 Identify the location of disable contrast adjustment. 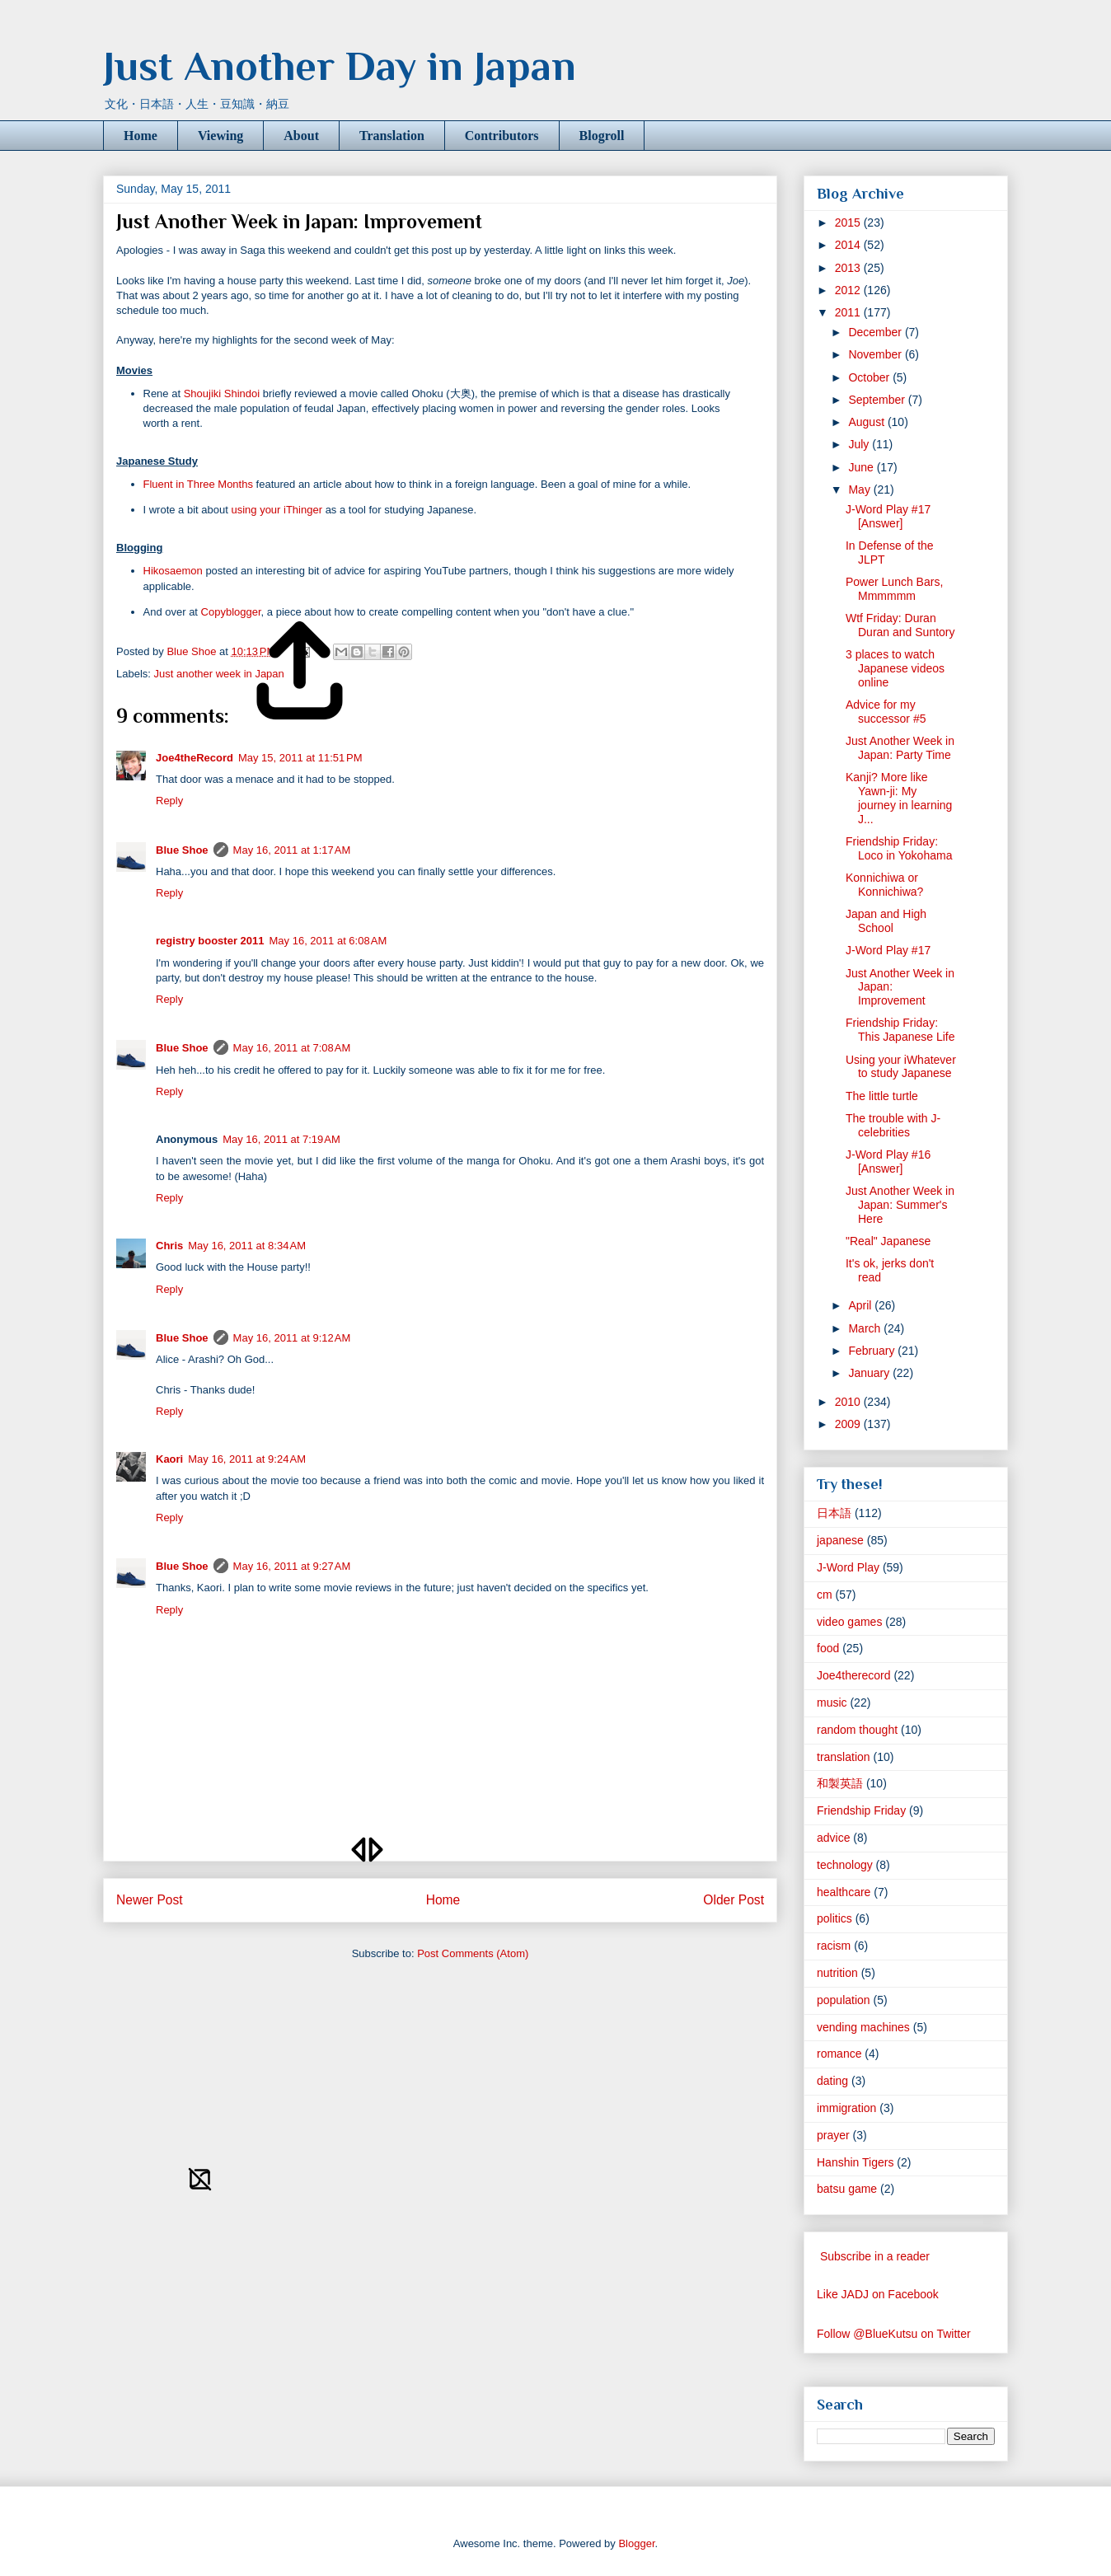
(199, 2179).